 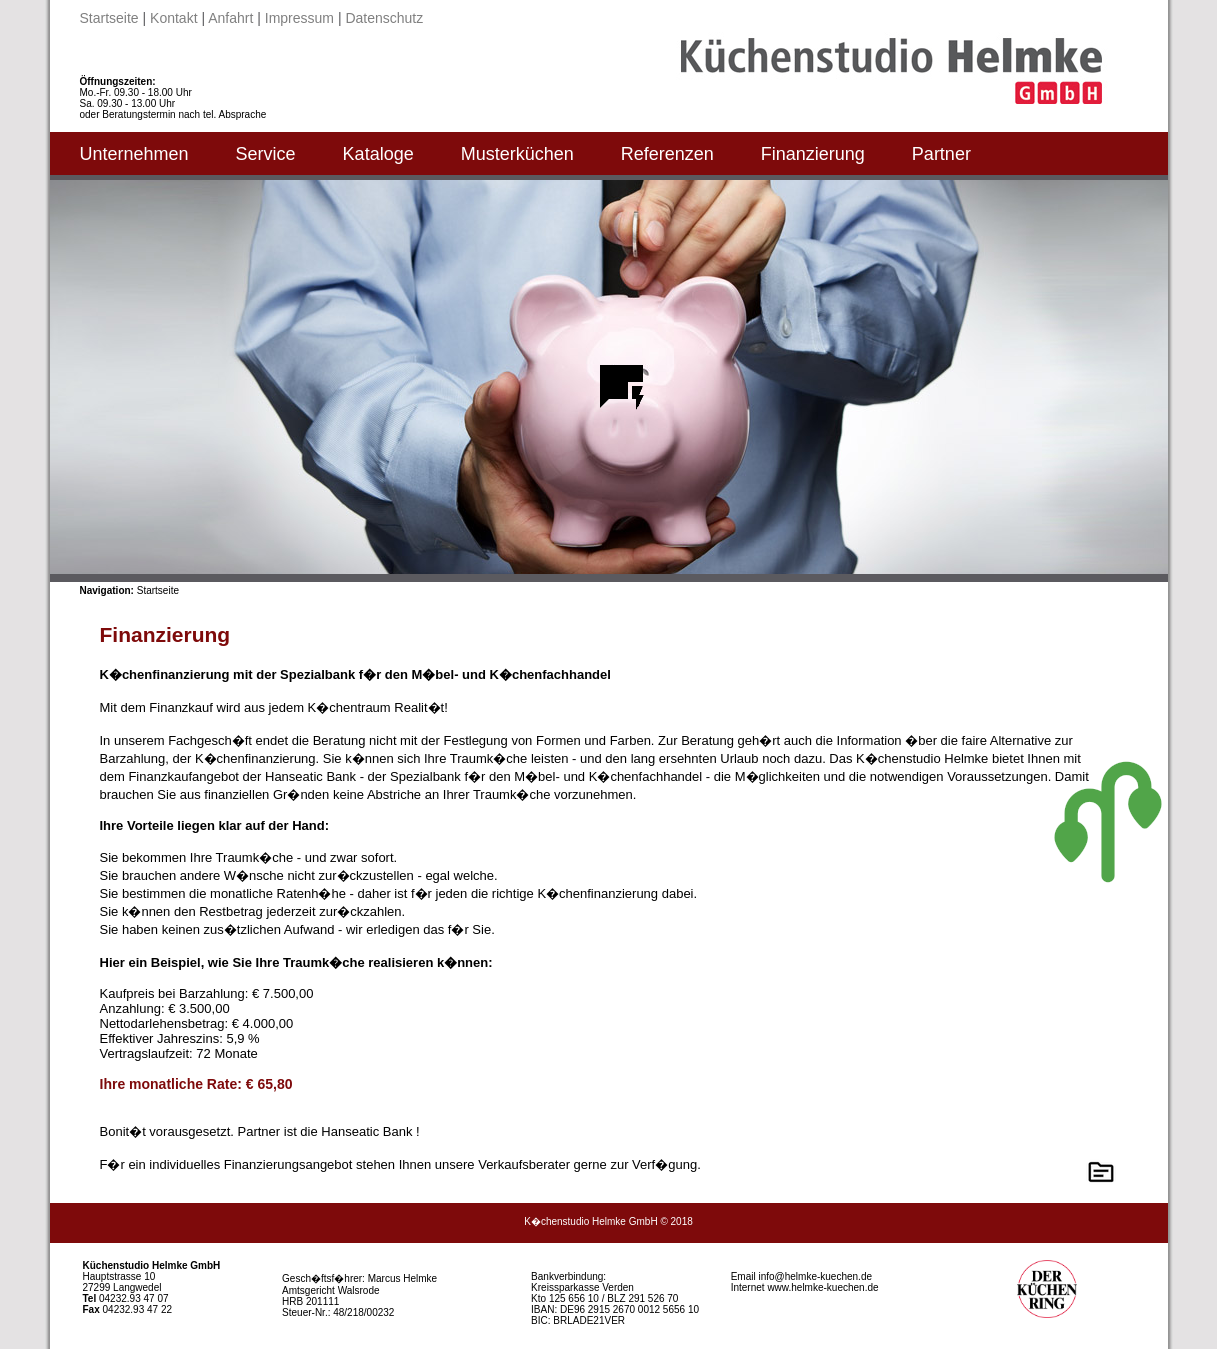 What do you see at coordinates (1101, 1172) in the screenshot?
I see `access topic folders or categories` at bounding box center [1101, 1172].